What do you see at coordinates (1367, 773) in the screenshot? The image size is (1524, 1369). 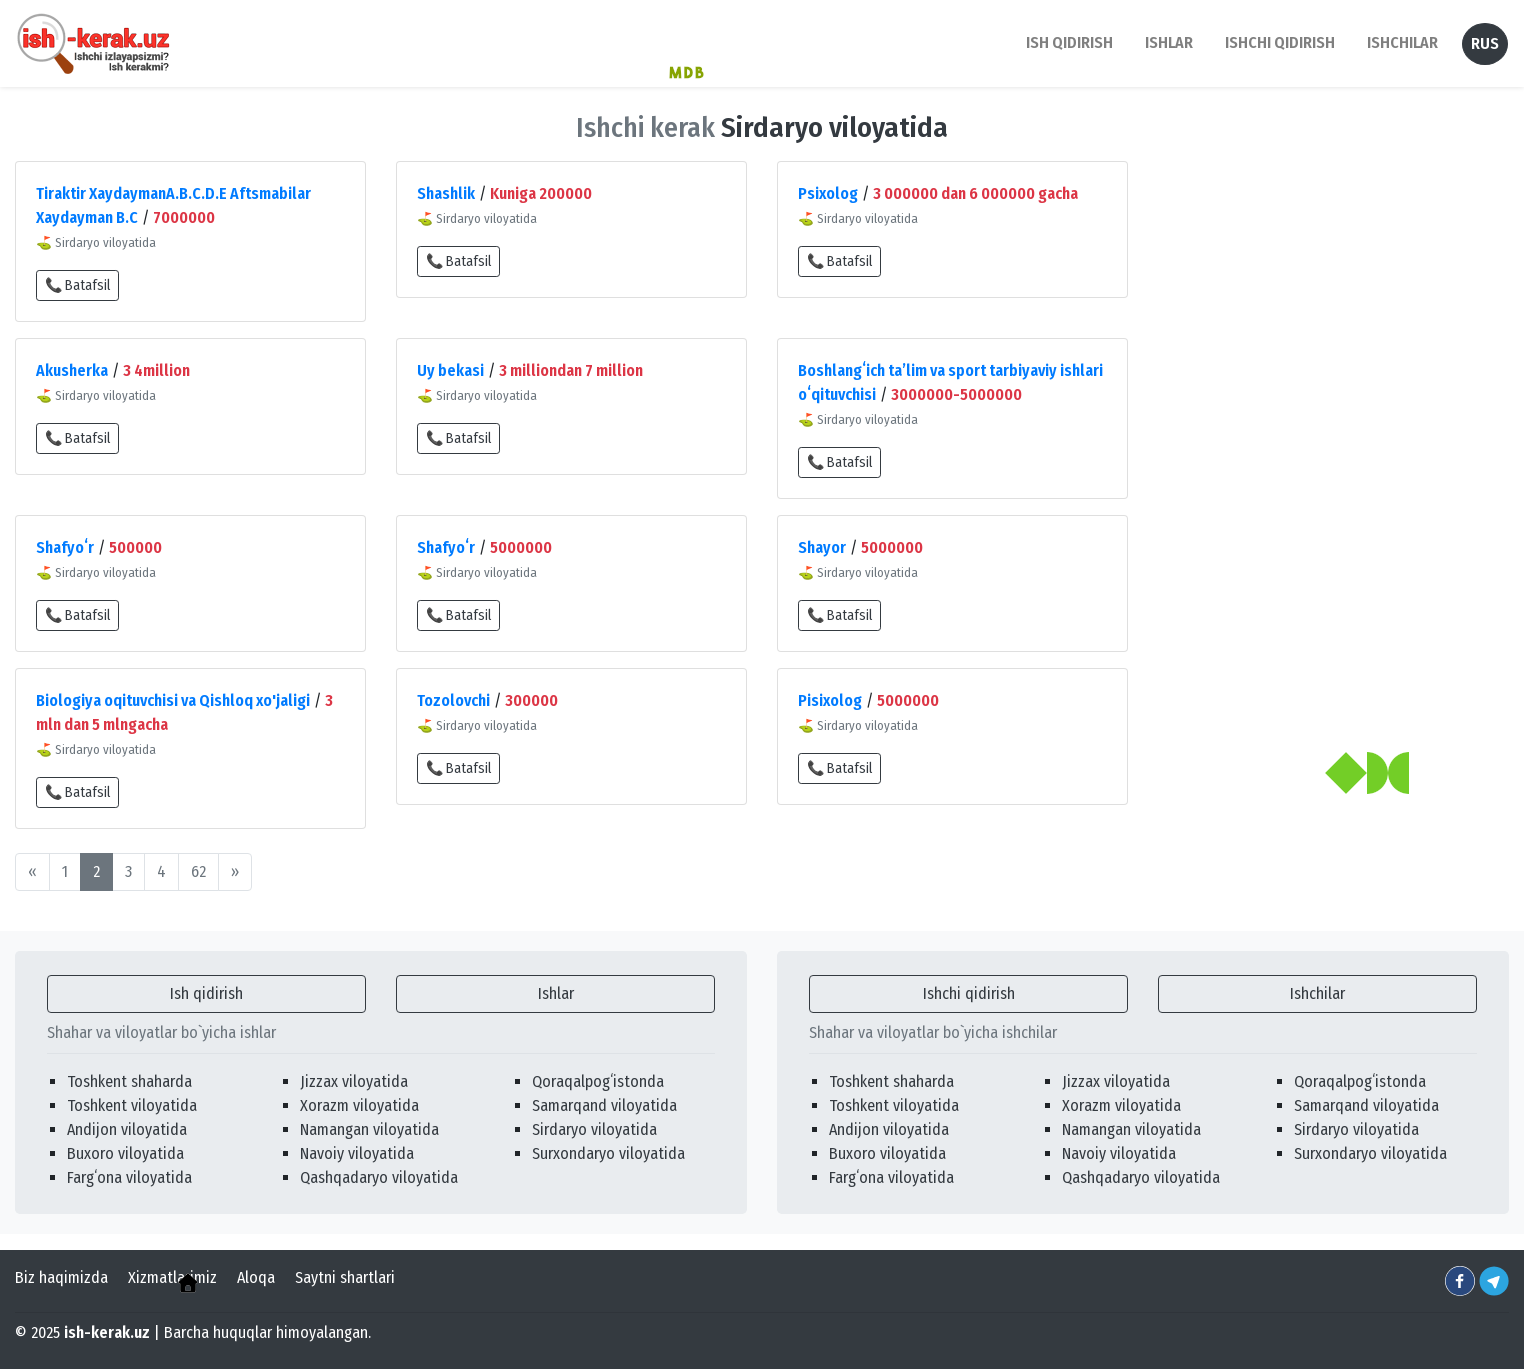 I see `42 school / 42 group logo` at bounding box center [1367, 773].